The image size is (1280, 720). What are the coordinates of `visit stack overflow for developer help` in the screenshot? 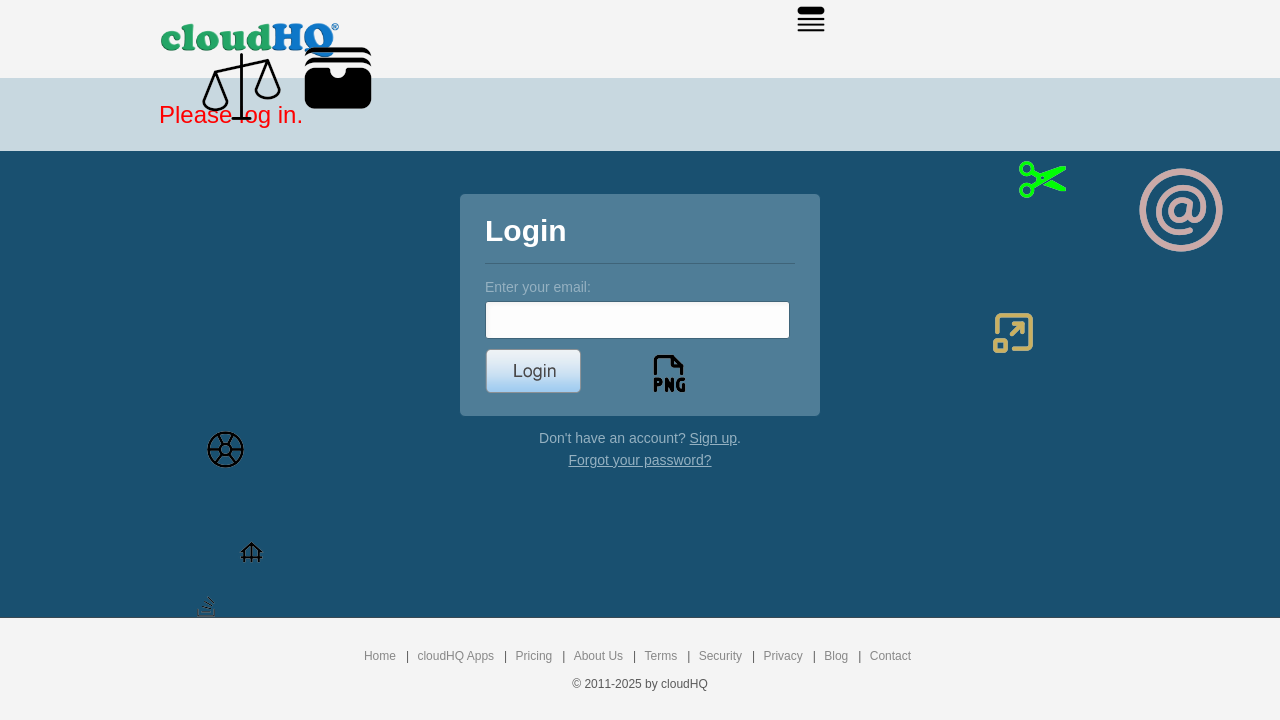 It's located at (206, 607).